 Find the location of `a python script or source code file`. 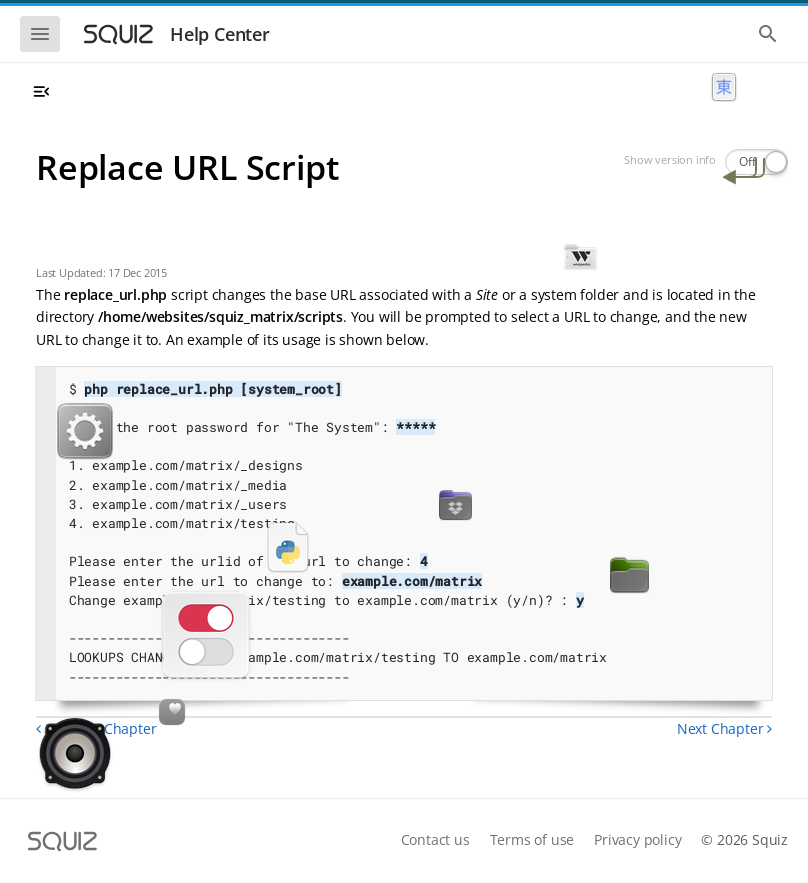

a python script or source code file is located at coordinates (288, 547).